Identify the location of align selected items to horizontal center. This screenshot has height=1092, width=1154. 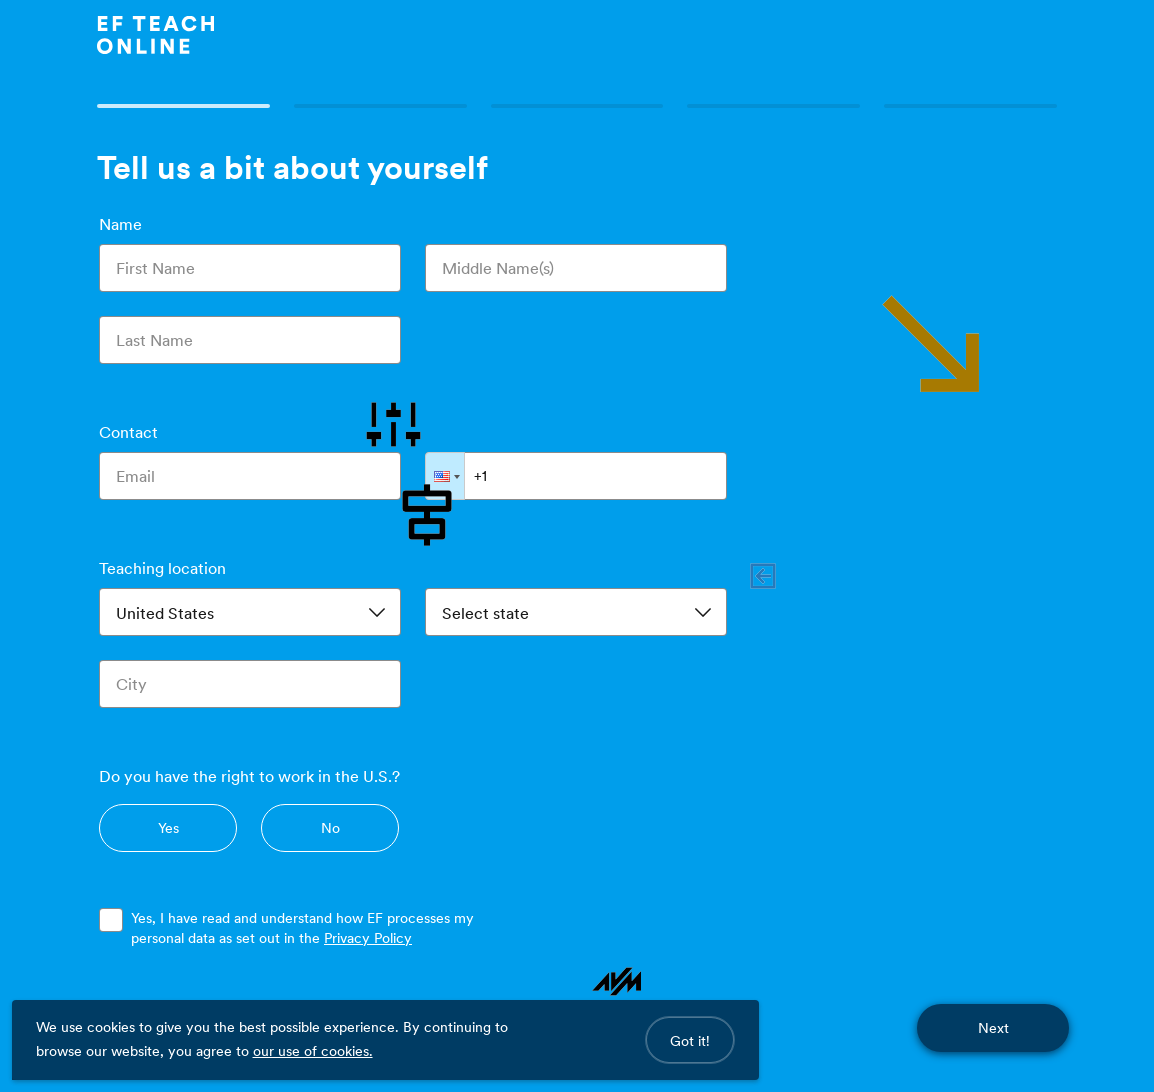
(427, 515).